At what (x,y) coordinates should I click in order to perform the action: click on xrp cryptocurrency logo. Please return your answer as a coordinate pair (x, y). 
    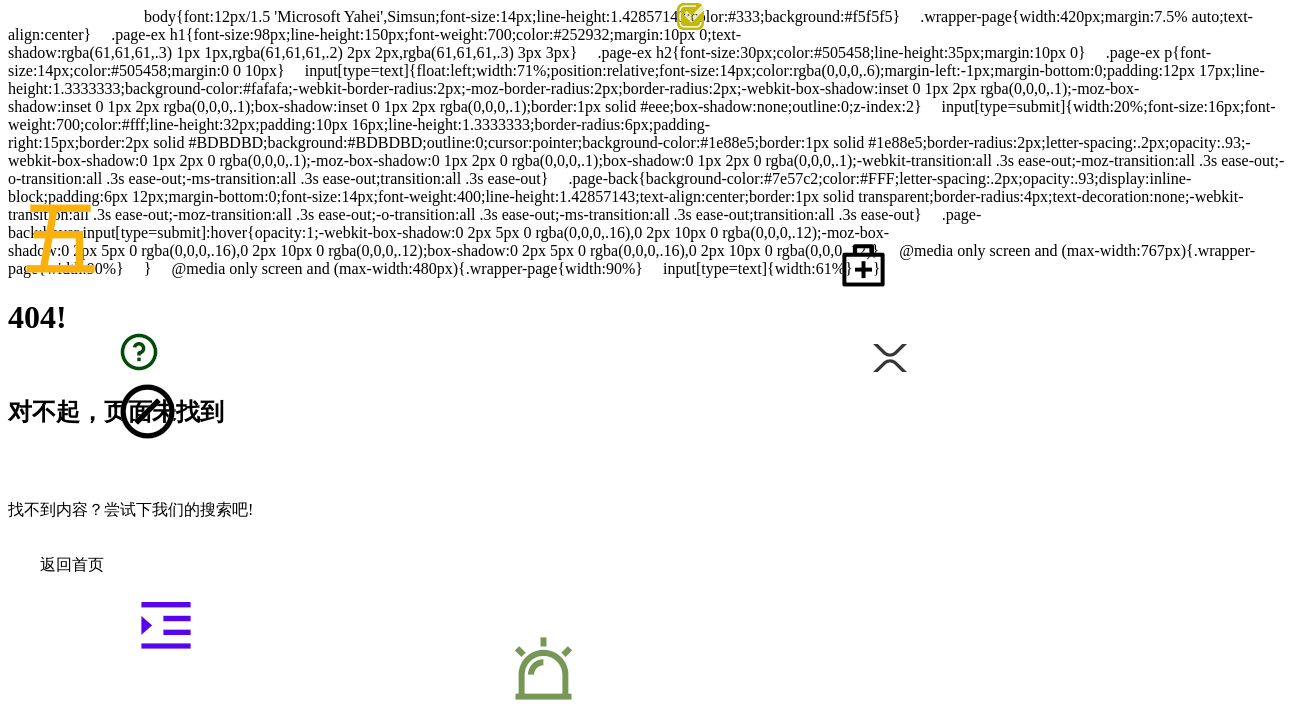
    Looking at the image, I should click on (890, 358).